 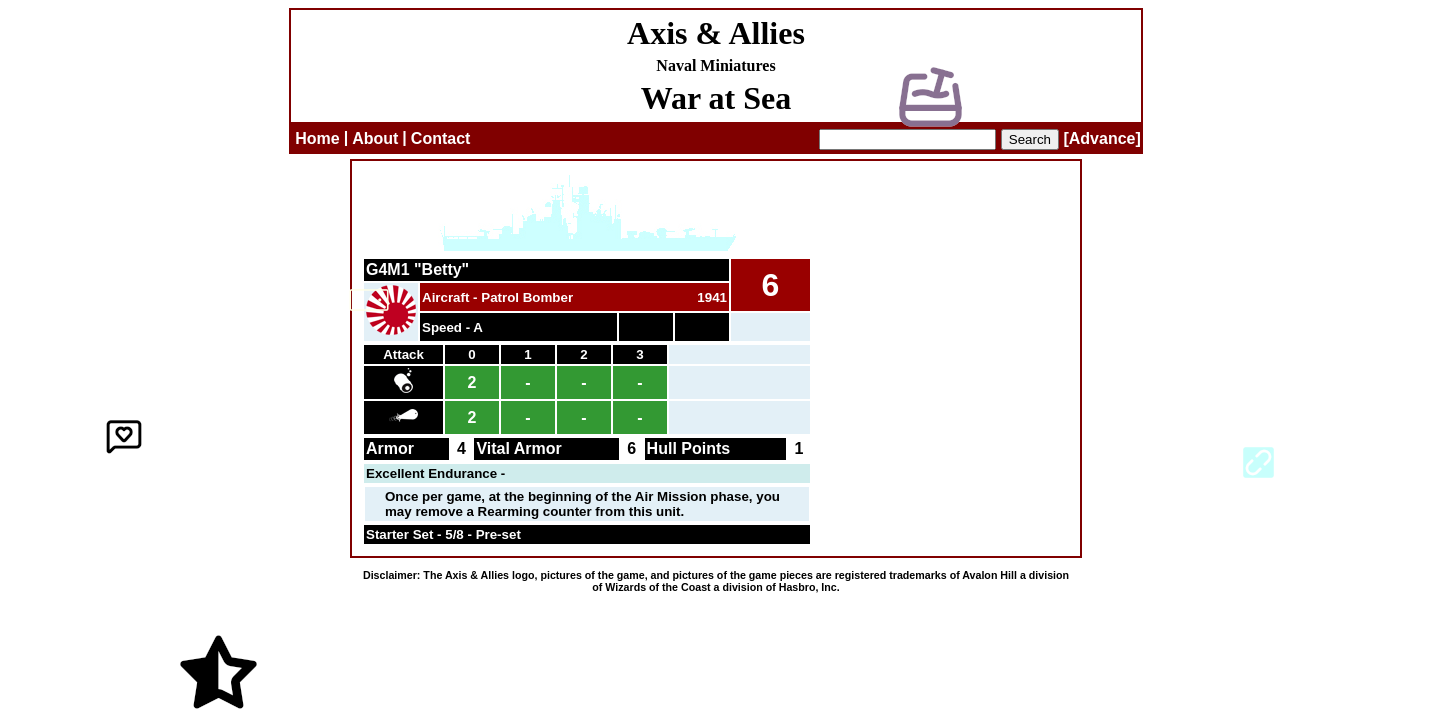 I want to click on access sandbox or testing environment, so click(x=930, y=98).